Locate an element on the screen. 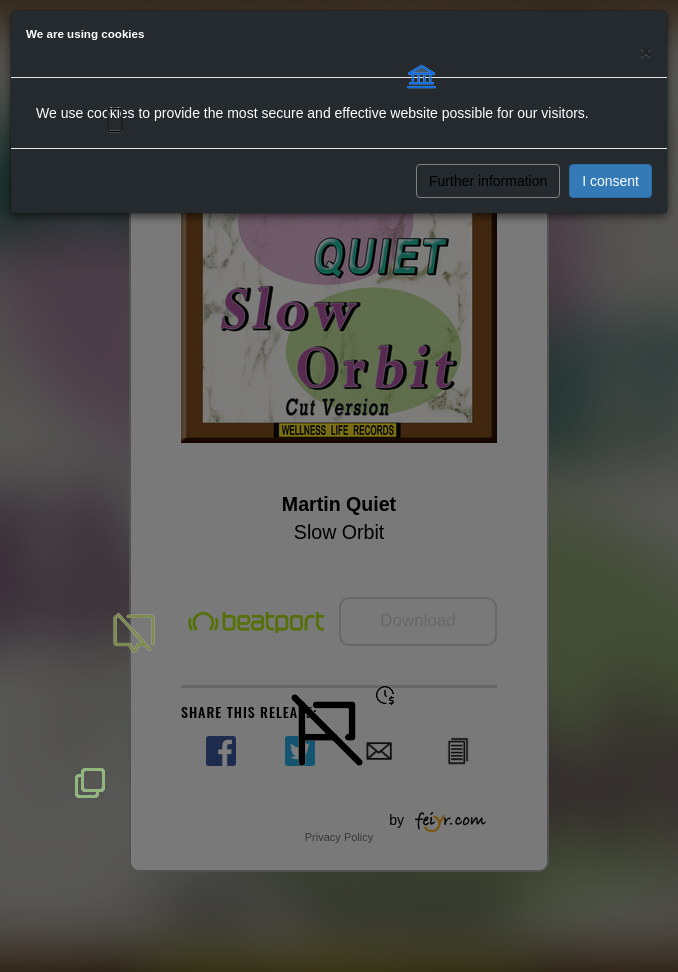 This screenshot has width=678, height=972. access device camera settings is located at coordinates (115, 120).